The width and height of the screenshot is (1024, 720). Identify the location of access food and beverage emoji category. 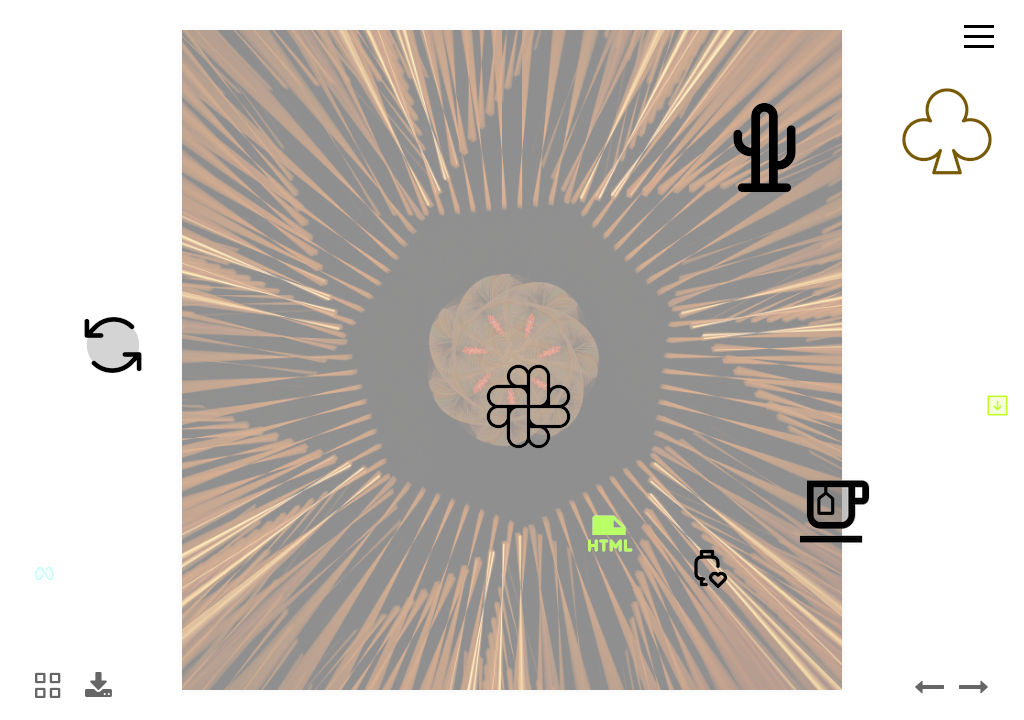
(834, 511).